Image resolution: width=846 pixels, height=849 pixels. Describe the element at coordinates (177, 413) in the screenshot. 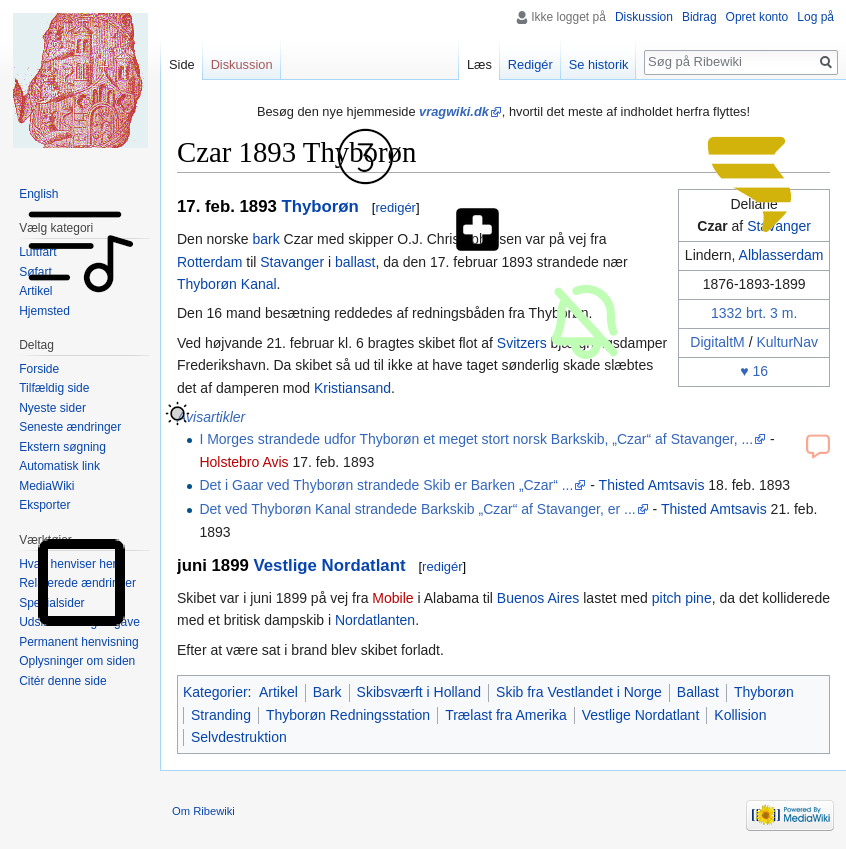

I see `reduce screen brightness` at that location.